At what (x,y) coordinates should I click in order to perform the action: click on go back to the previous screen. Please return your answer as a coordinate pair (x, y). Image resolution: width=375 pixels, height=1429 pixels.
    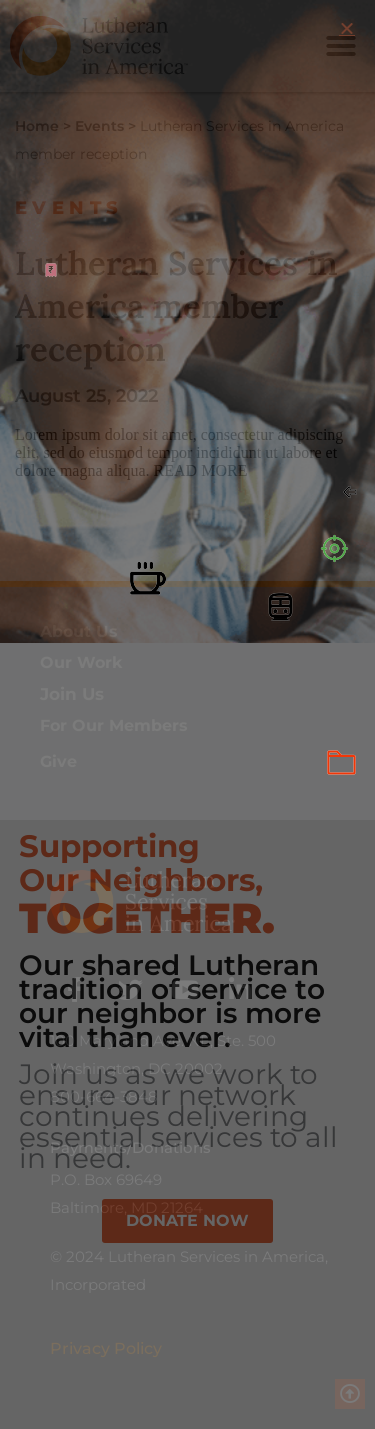
    Looking at the image, I should click on (350, 492).